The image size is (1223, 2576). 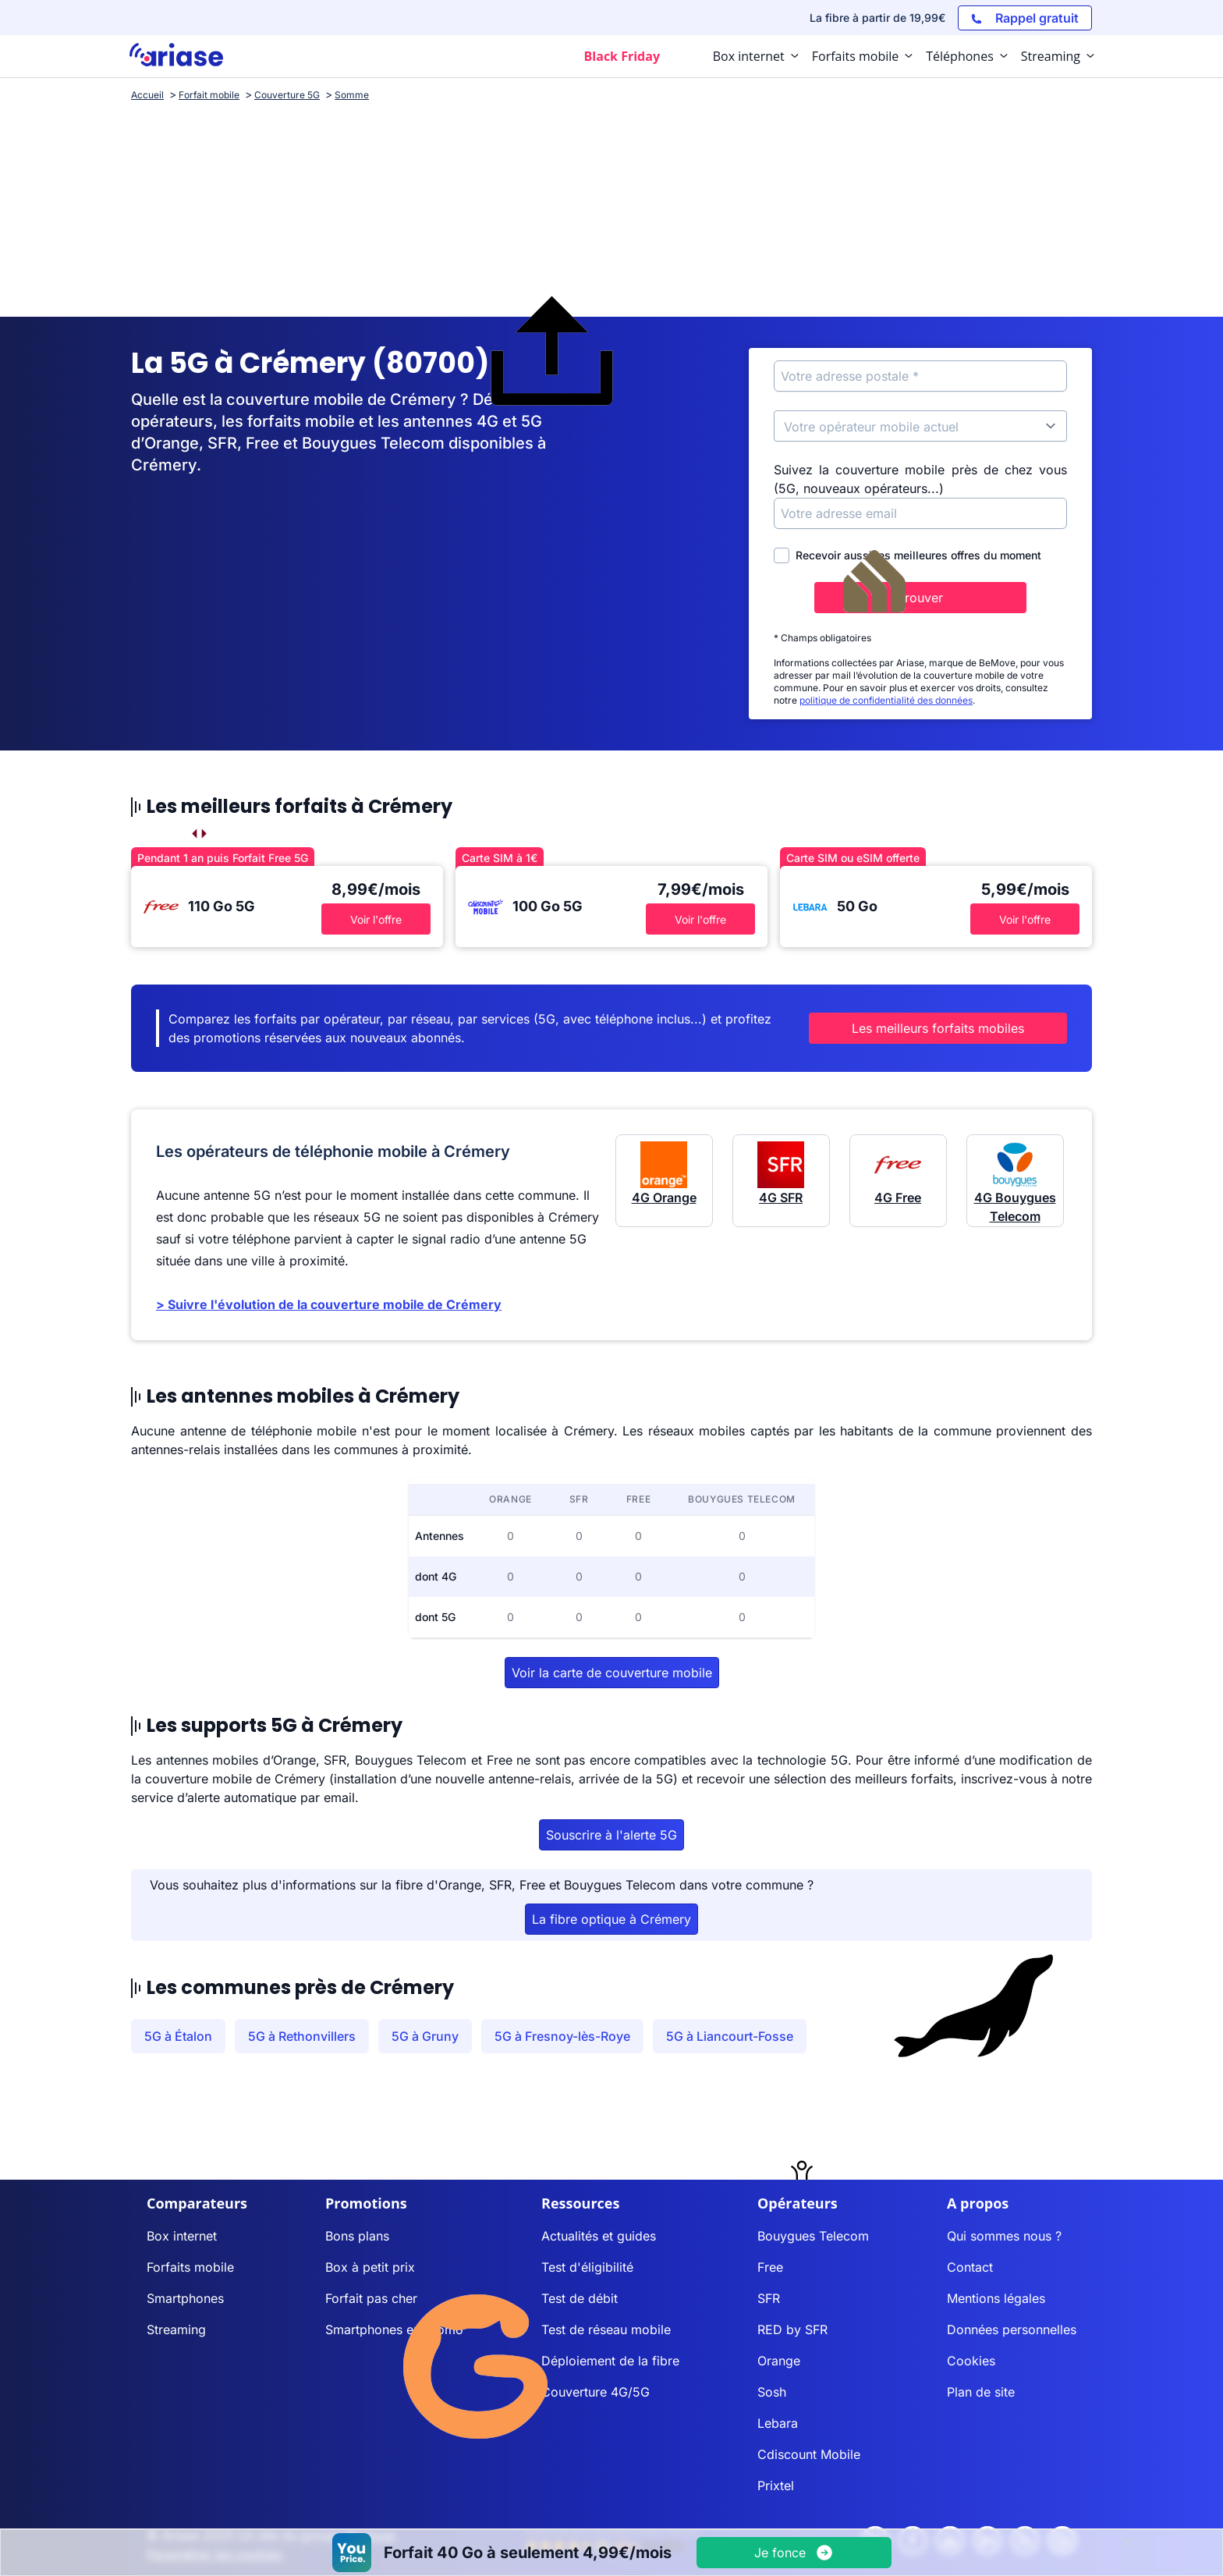 What do you see at coordinates (475, 2366) in the screenshot?
I see `open GitCode application` at bounding box center [475, 2366].